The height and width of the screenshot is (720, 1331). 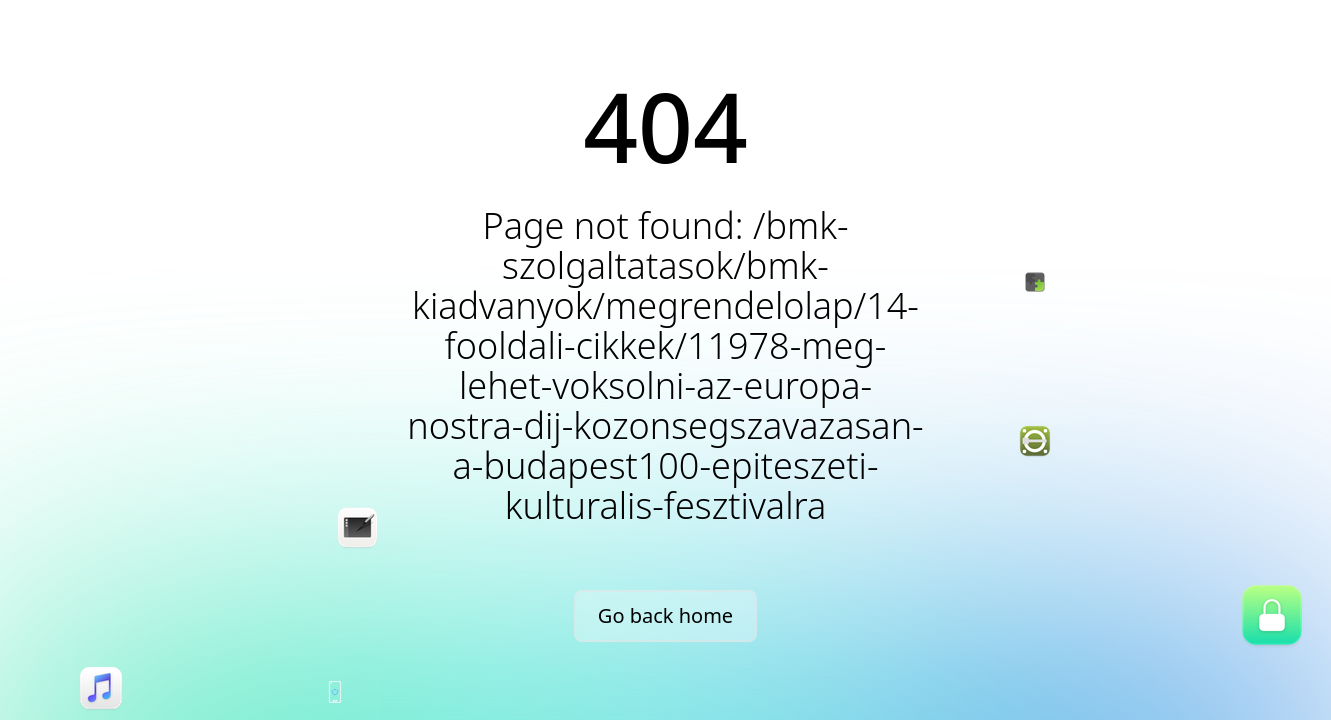 What do you see at coordinates (101, 688) in the screenshot?
I see `open cantata music player` at bounding box center [101, 688].